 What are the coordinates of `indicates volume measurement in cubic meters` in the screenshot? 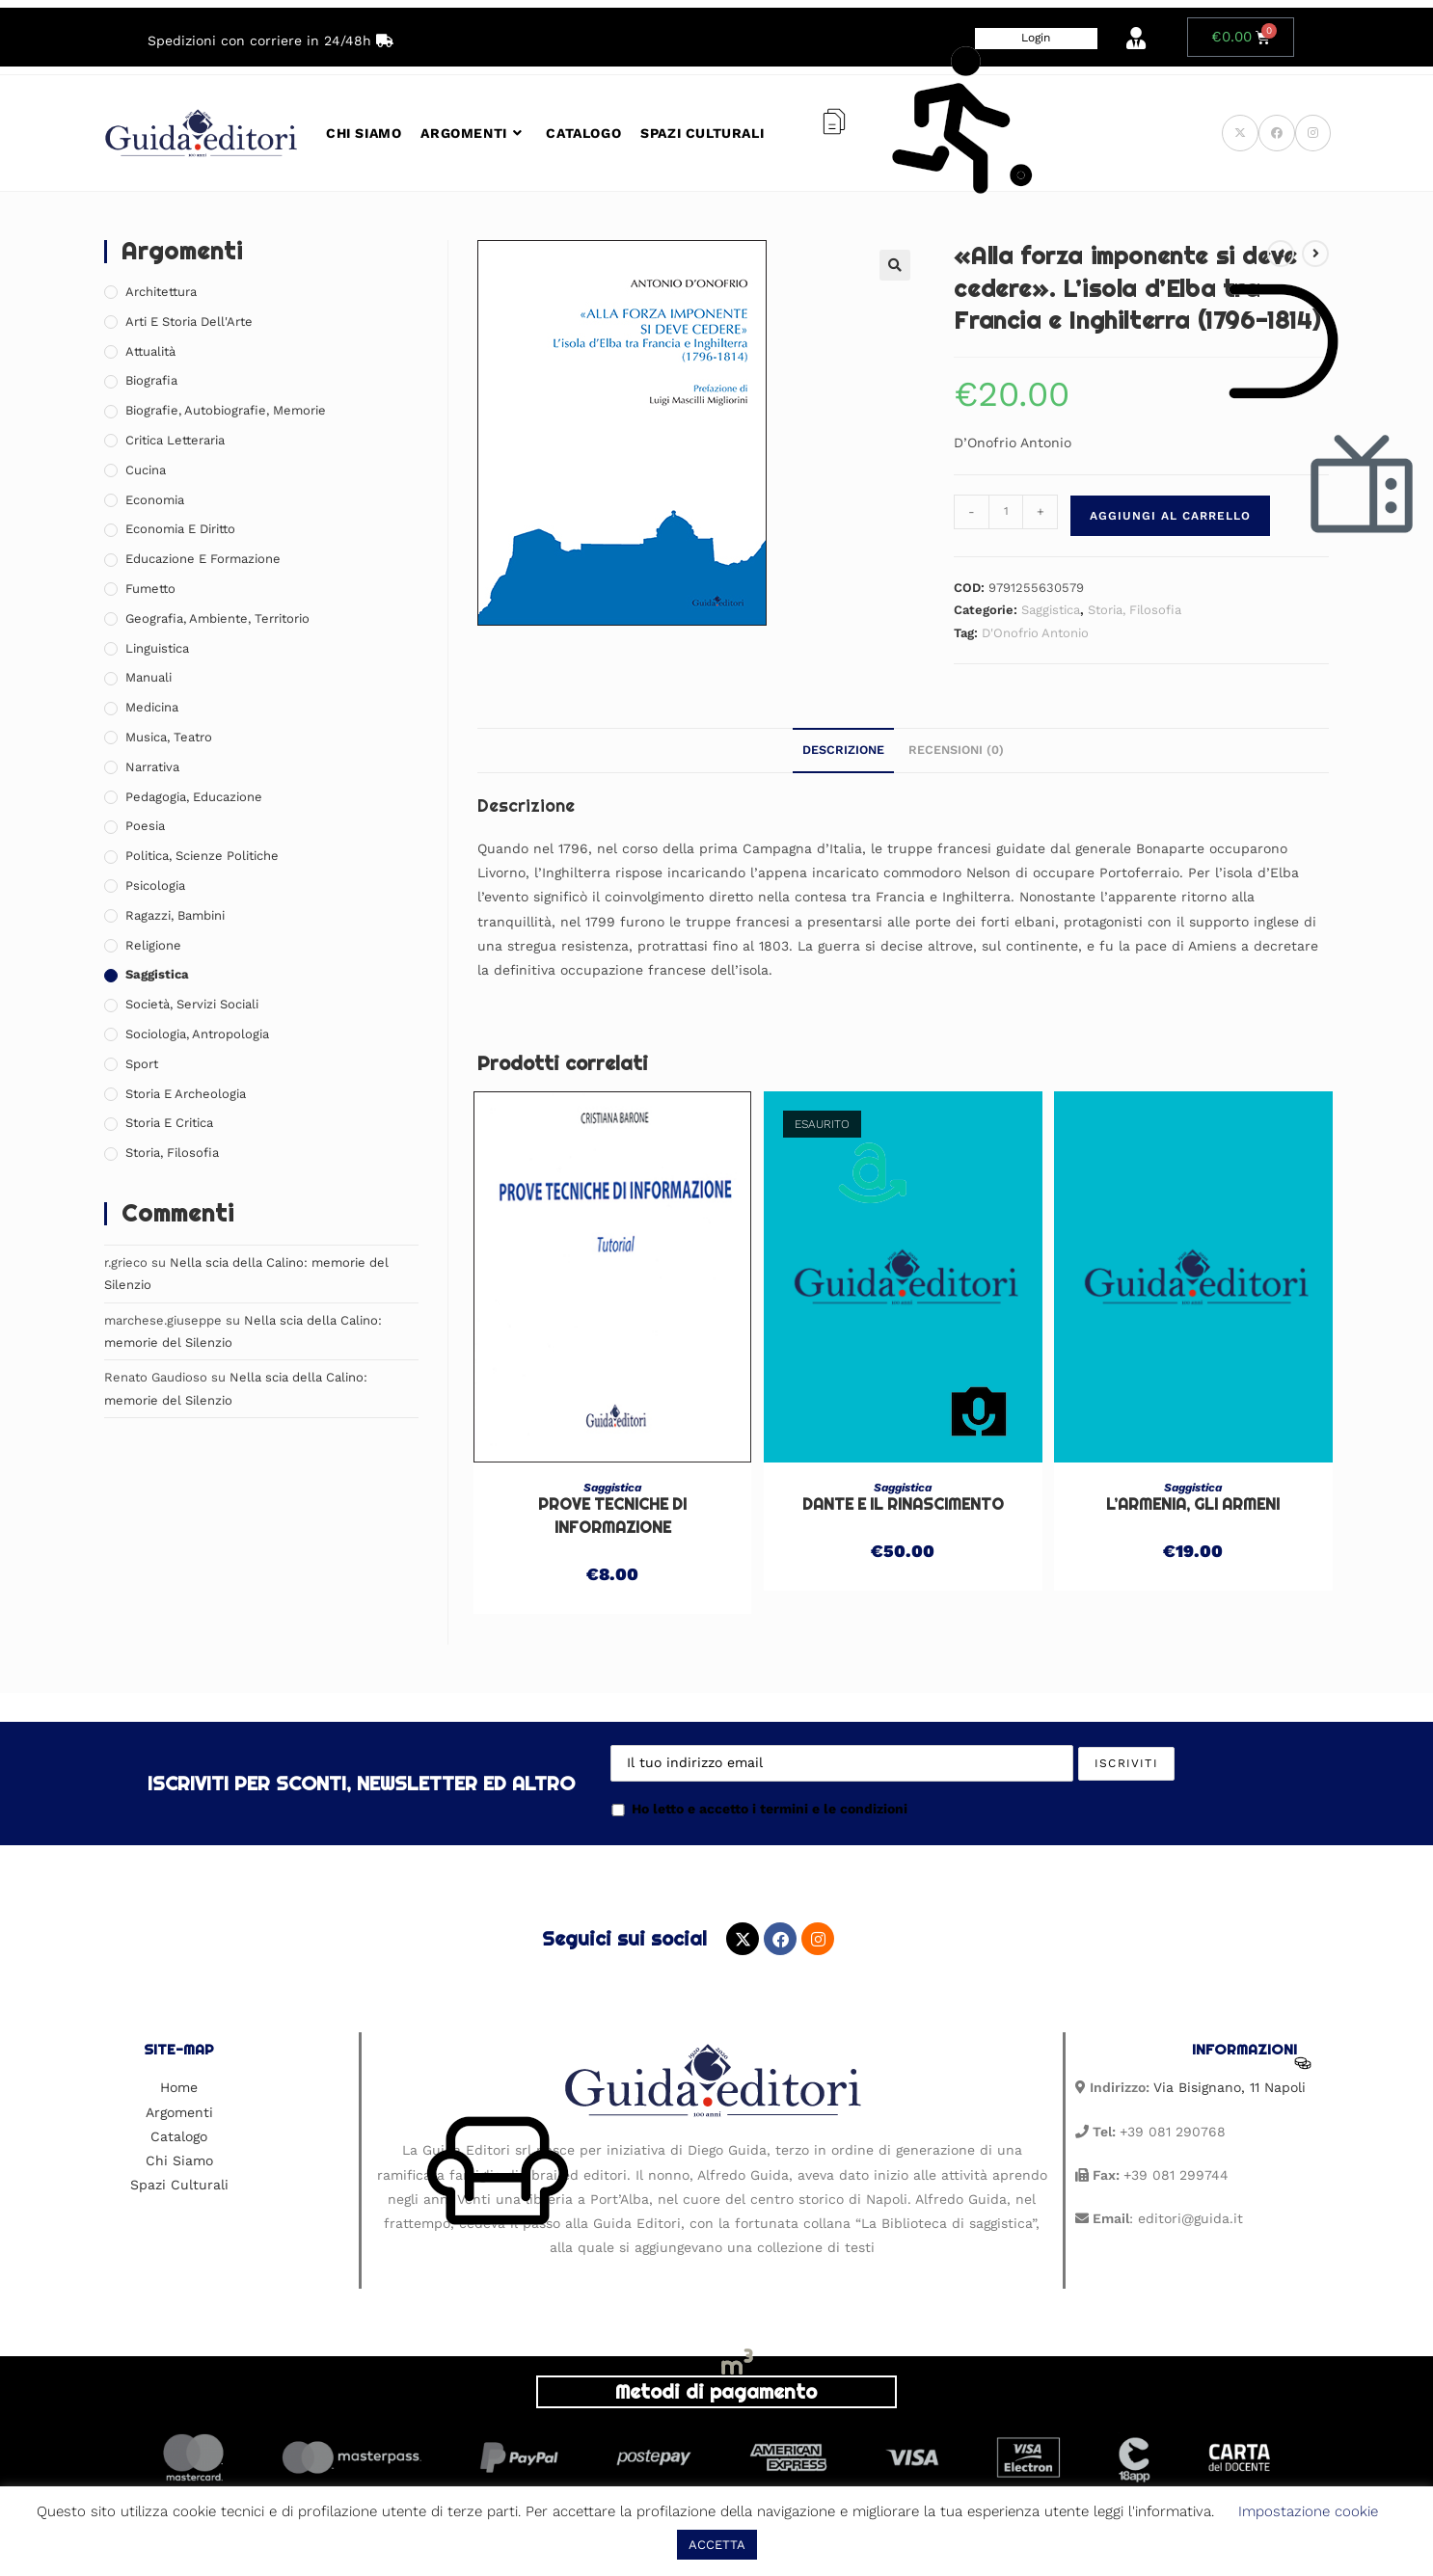 It's located at (737, 2362).